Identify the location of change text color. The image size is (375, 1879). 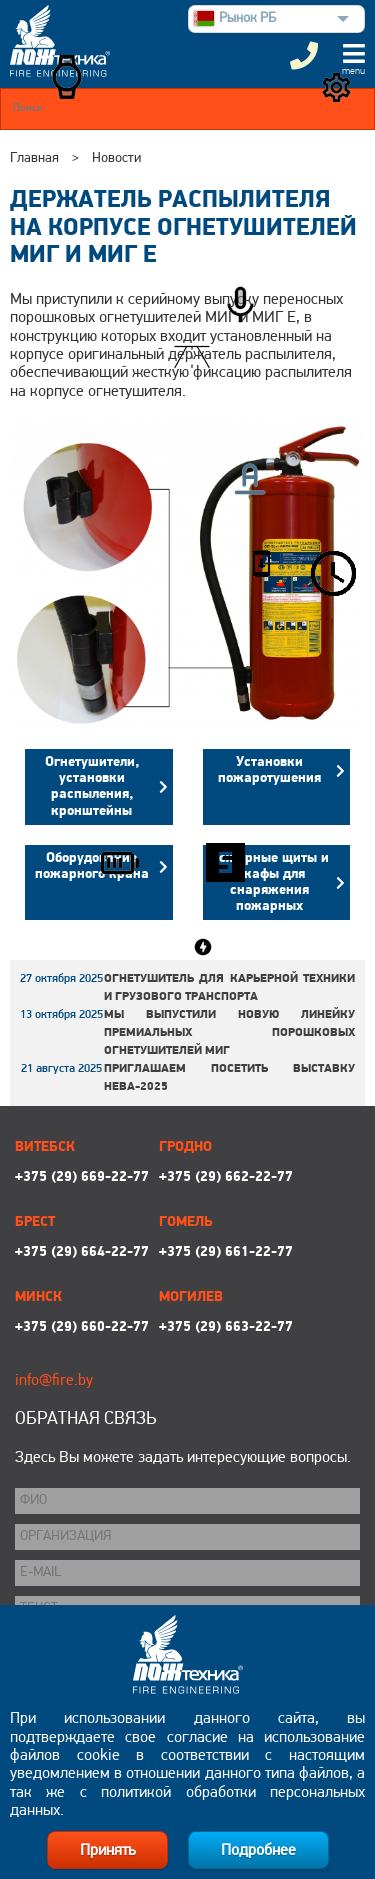
(250, 479).